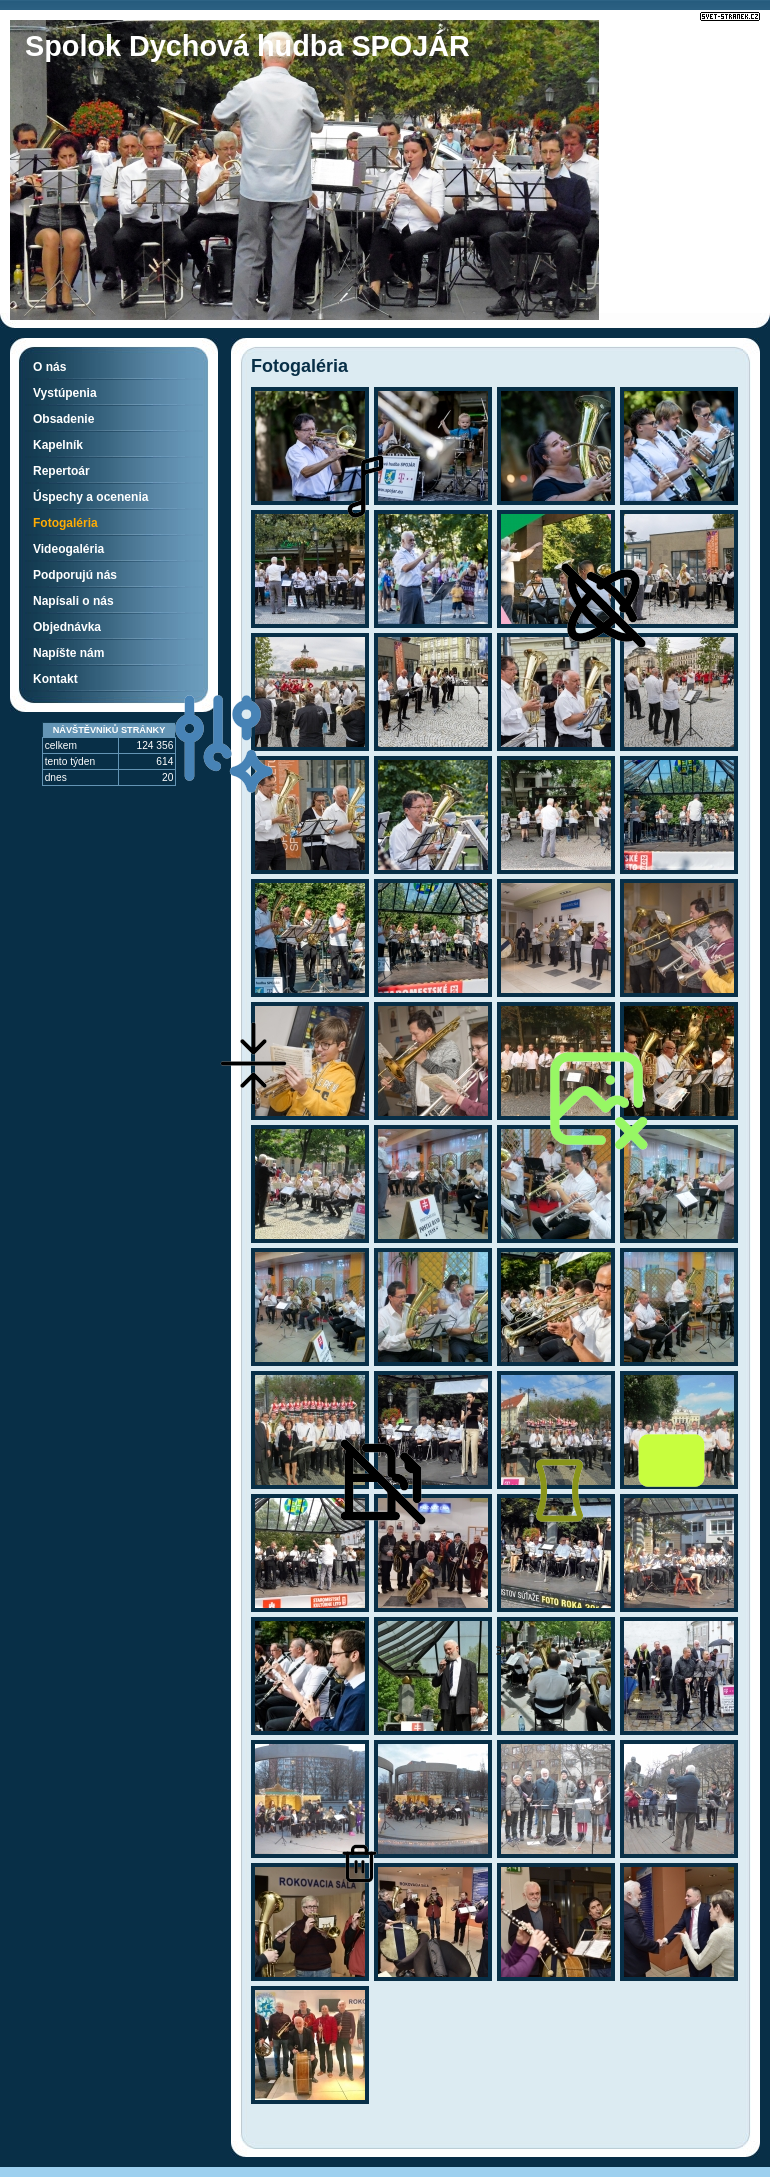 This screenshot has height=2177, width=770. I want to click on delete this item, so click(359, 1863).